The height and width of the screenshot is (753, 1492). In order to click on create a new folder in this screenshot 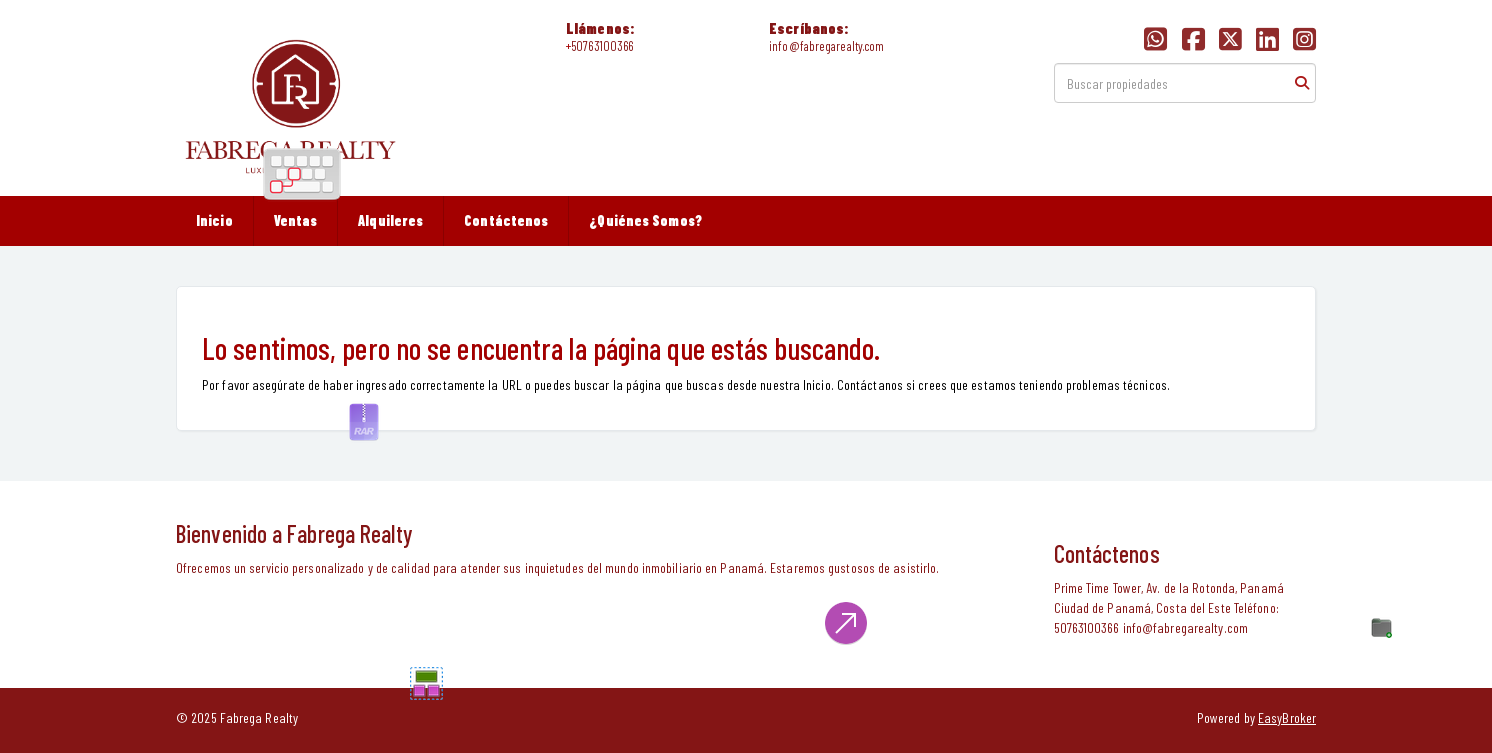, I will do `click(1381, 627)`.